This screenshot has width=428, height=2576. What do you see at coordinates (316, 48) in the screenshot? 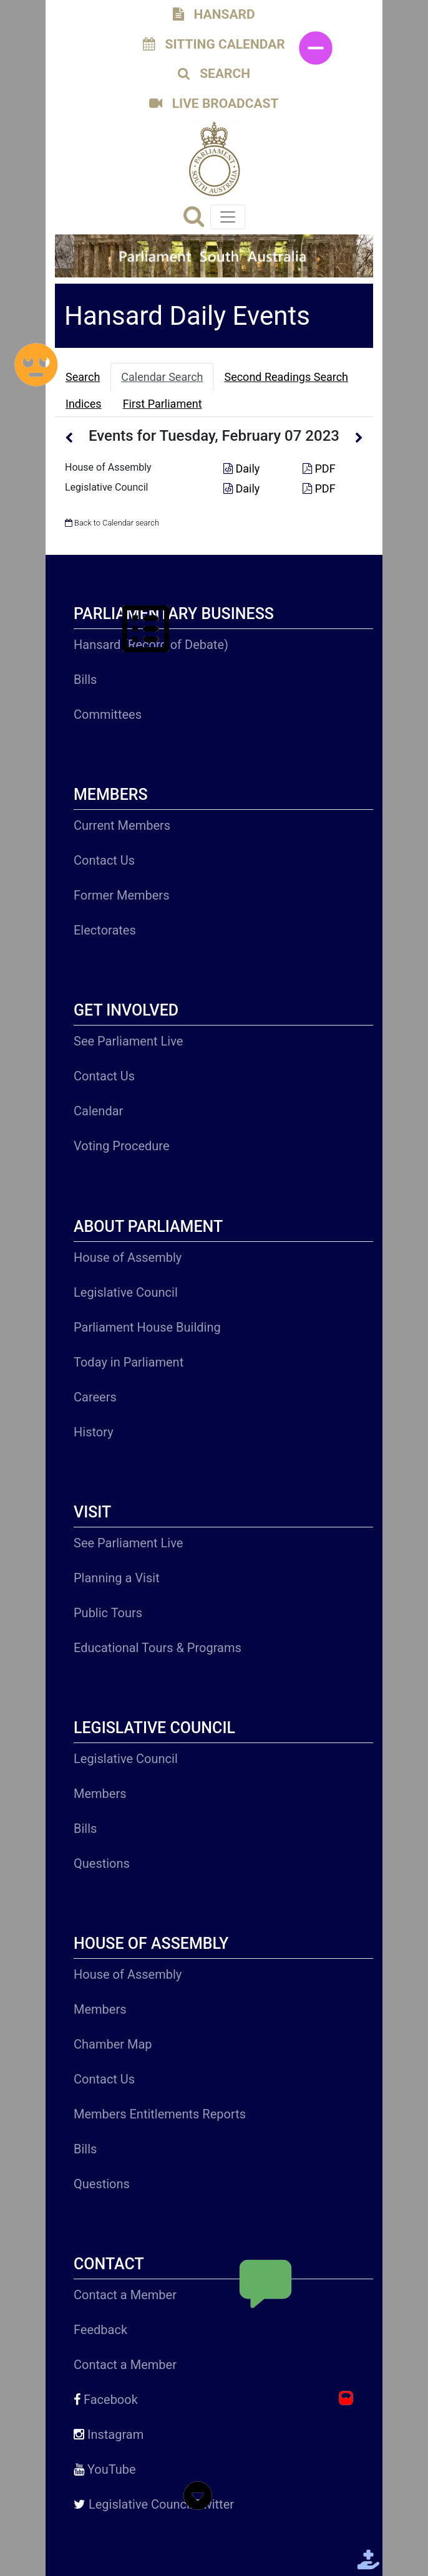
I see `remove an item from a list` at bounding box center [316, 48].